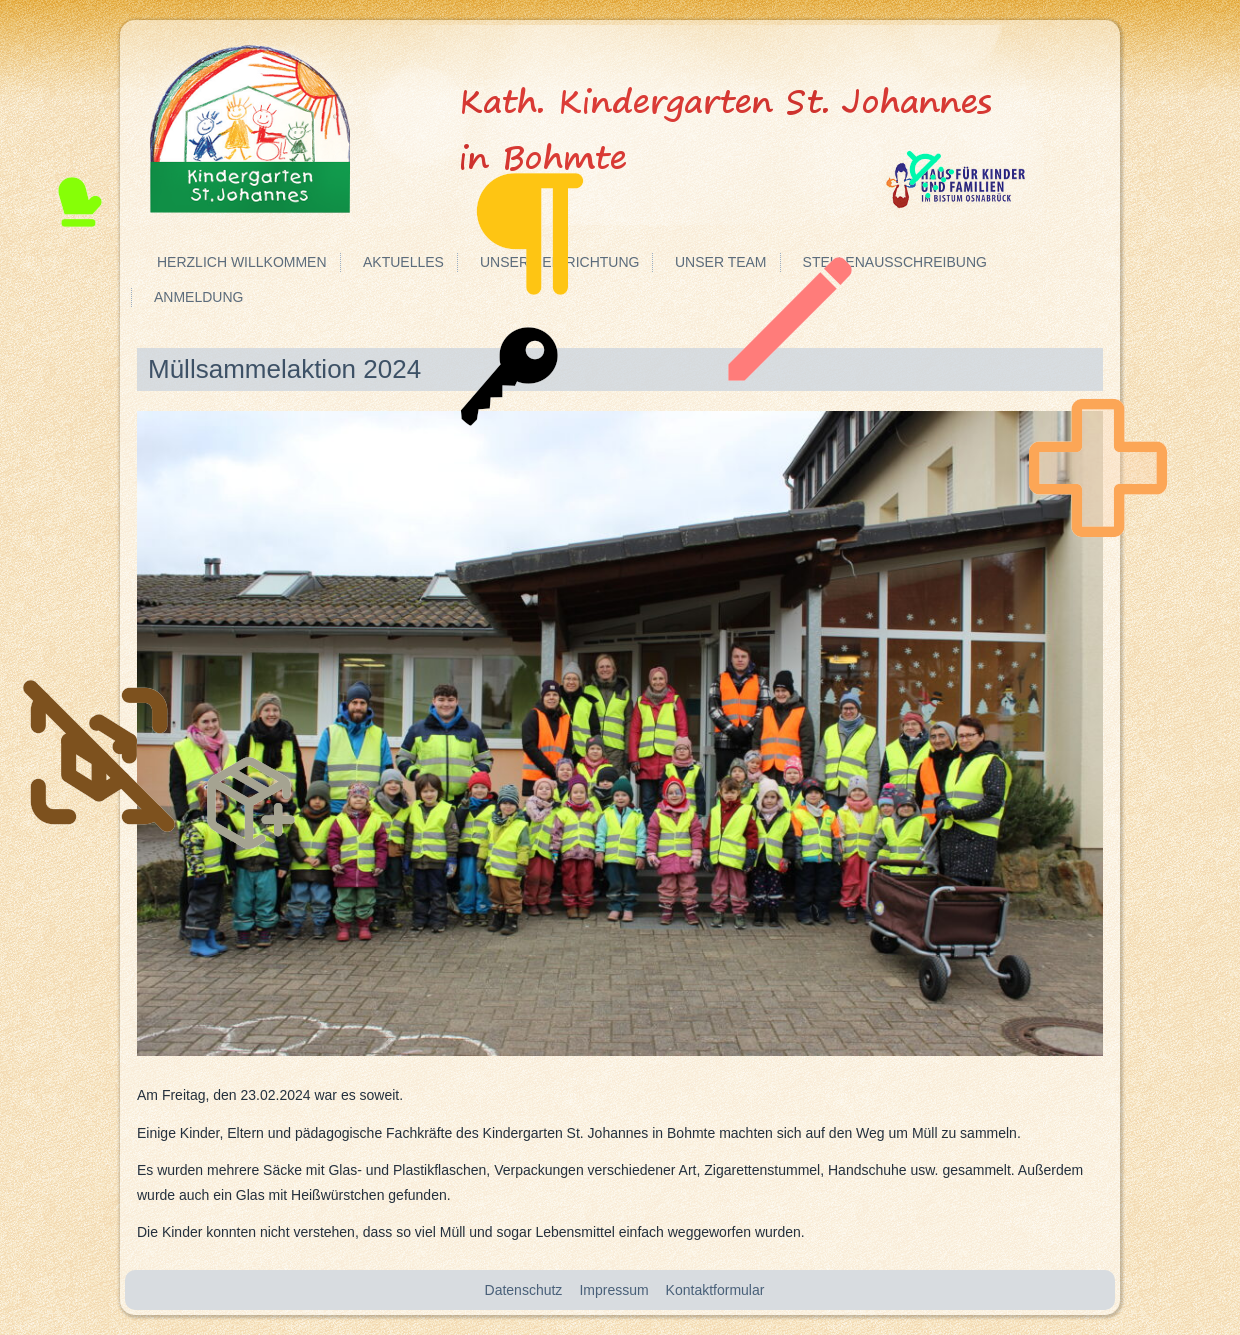  Describe the element at coordinates (790, 319) in the screenshot. I see `edit content or settings` at that location.